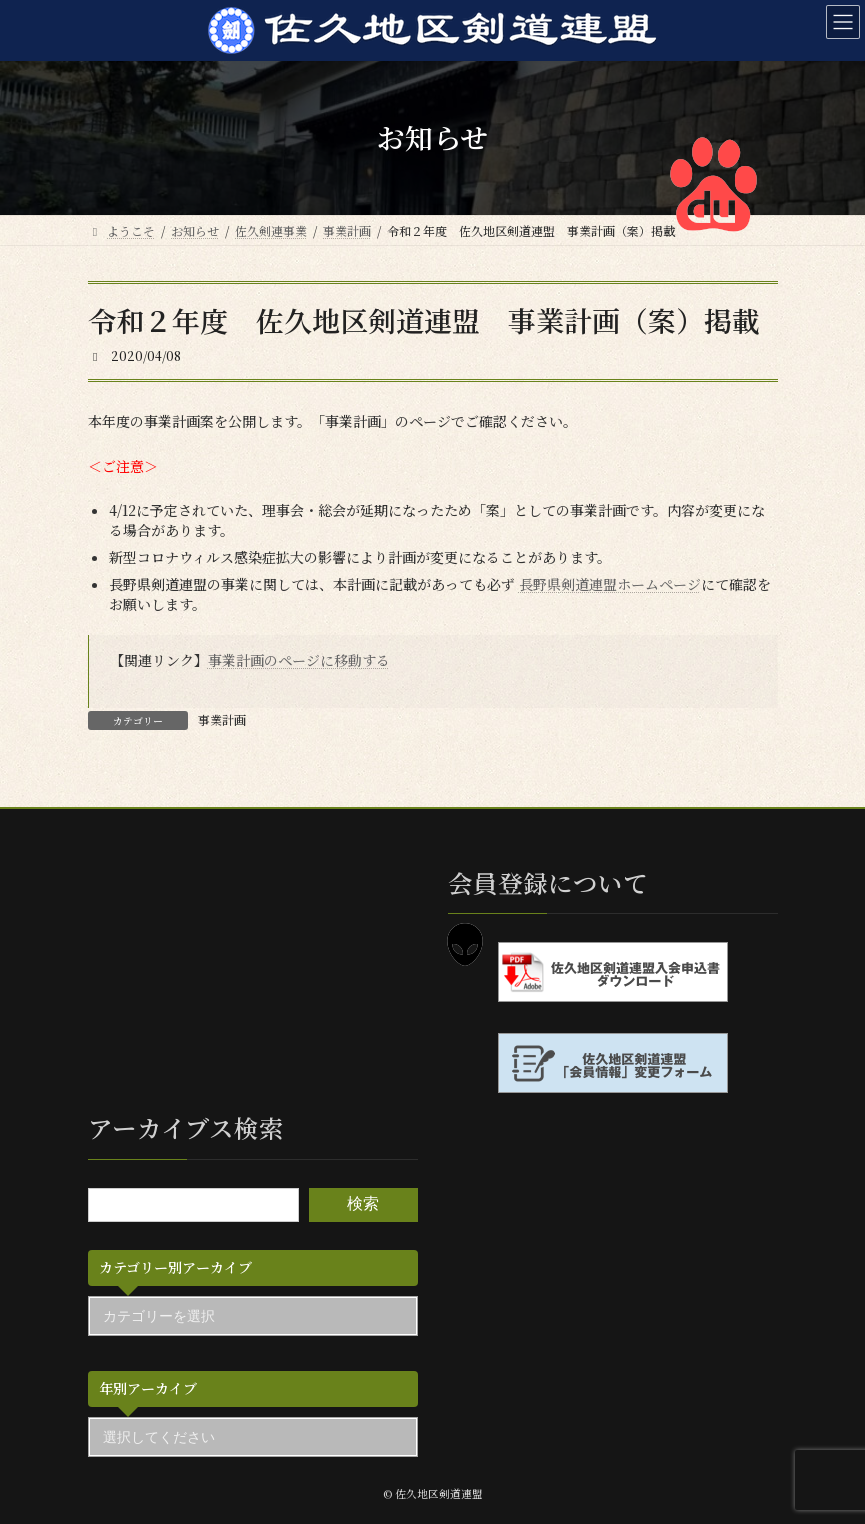 Image resolution: width=865 pixels, height=1524 pixels. Describe the element at coordinates (713, 184) in the screenshot. I see `open Baidu app` at that location.